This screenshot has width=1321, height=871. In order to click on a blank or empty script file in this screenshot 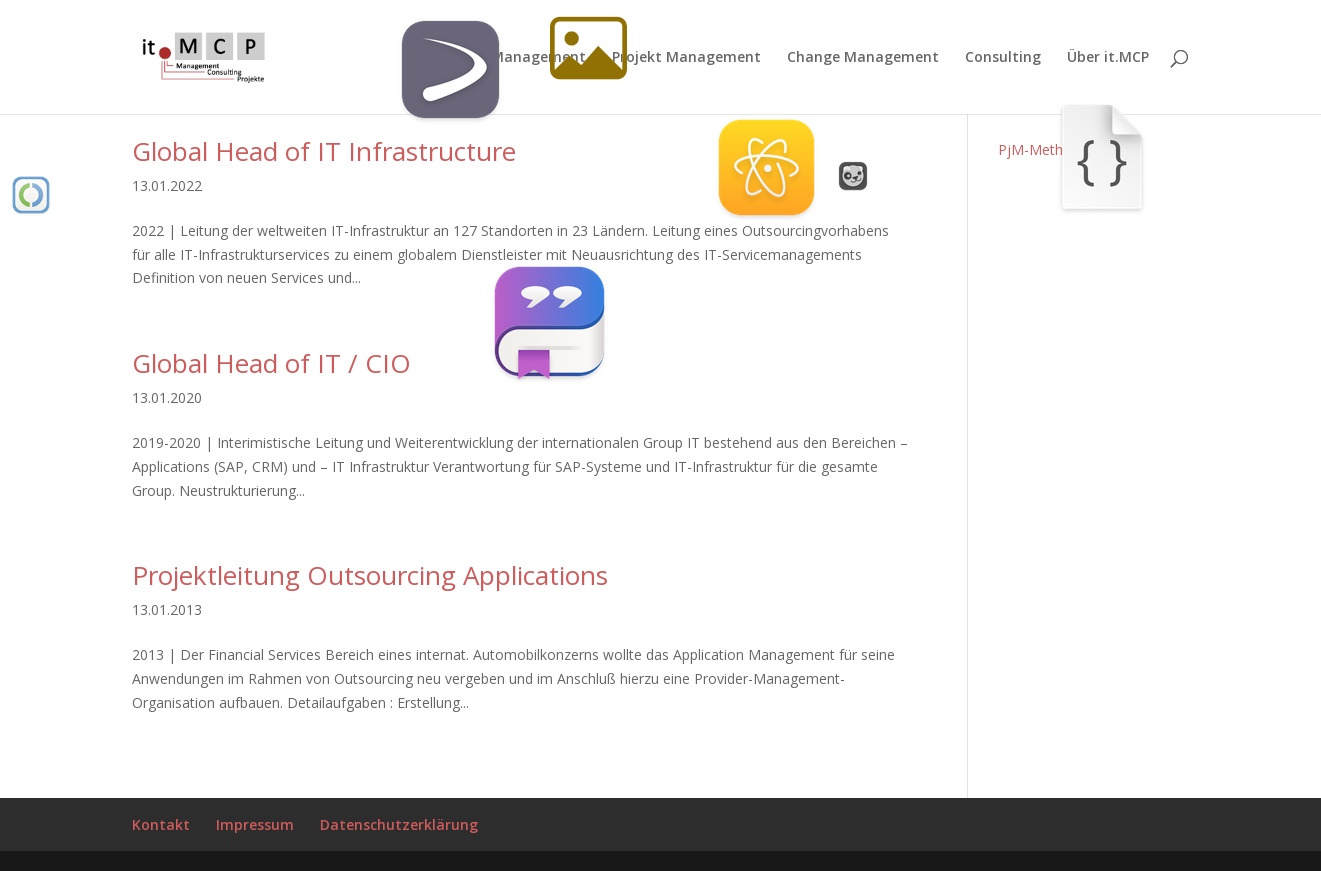, I will do `click(1102, 159)`.